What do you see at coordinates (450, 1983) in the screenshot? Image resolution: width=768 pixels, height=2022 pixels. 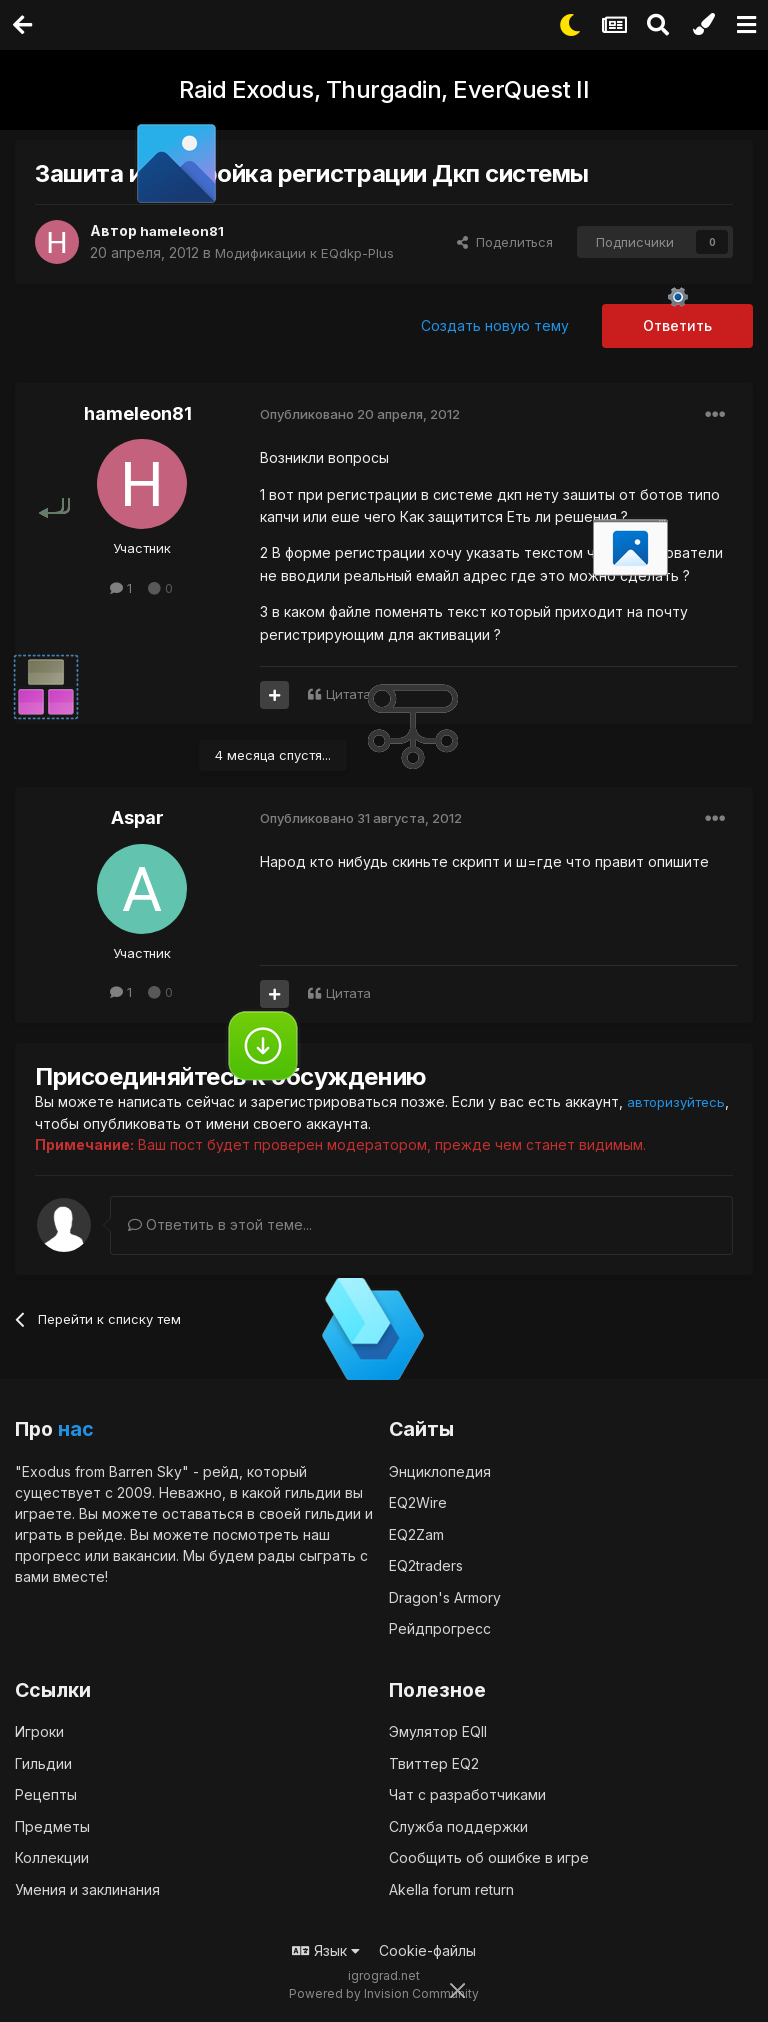 I see `delete or remove an item` at bounding box center [450, 1983].